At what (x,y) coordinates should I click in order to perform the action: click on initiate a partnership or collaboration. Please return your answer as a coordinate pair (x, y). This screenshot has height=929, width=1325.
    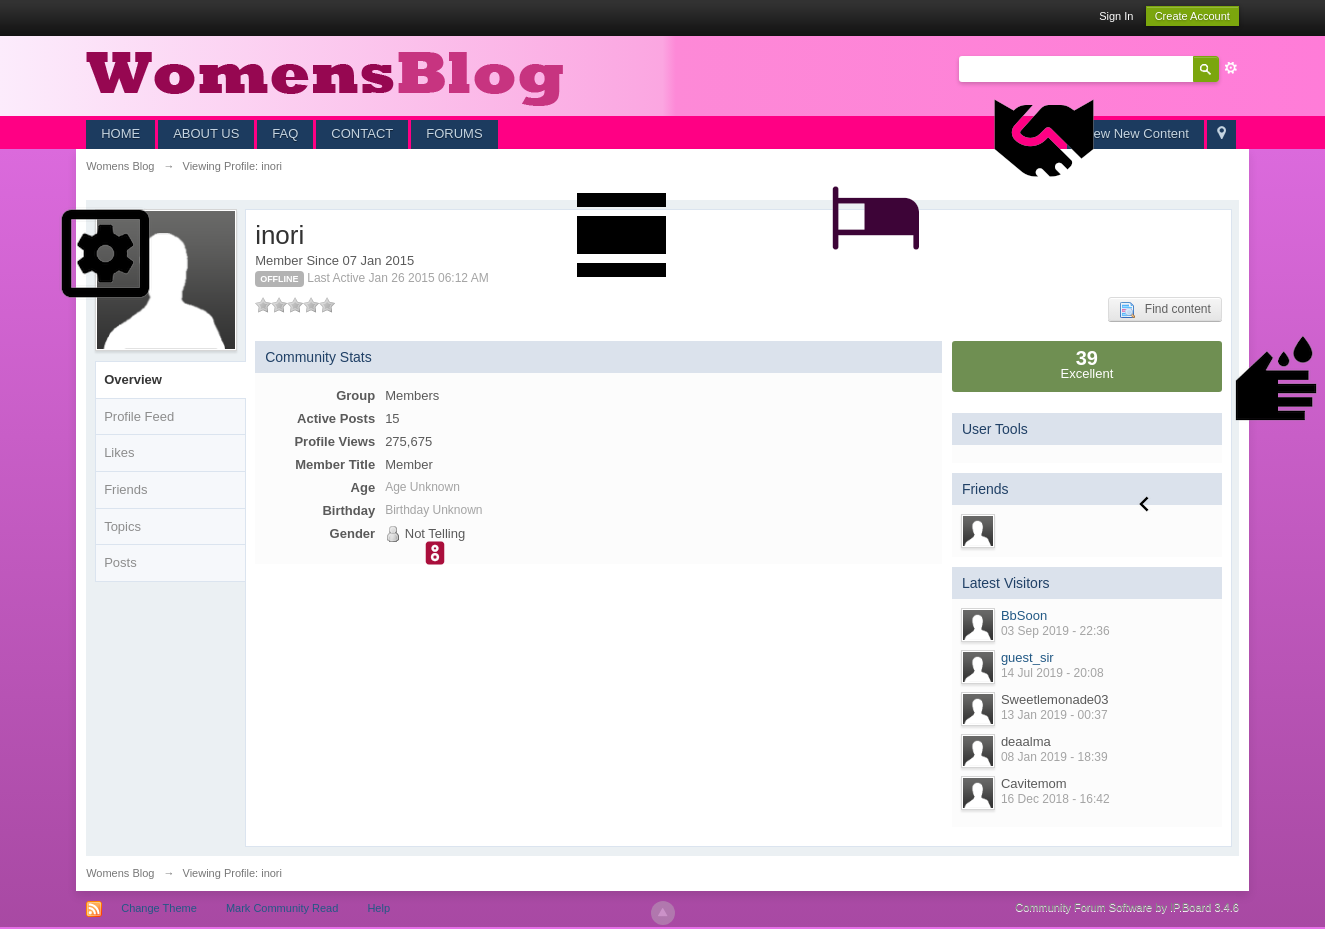
    Looking at the image, I should click on (1044, 138).